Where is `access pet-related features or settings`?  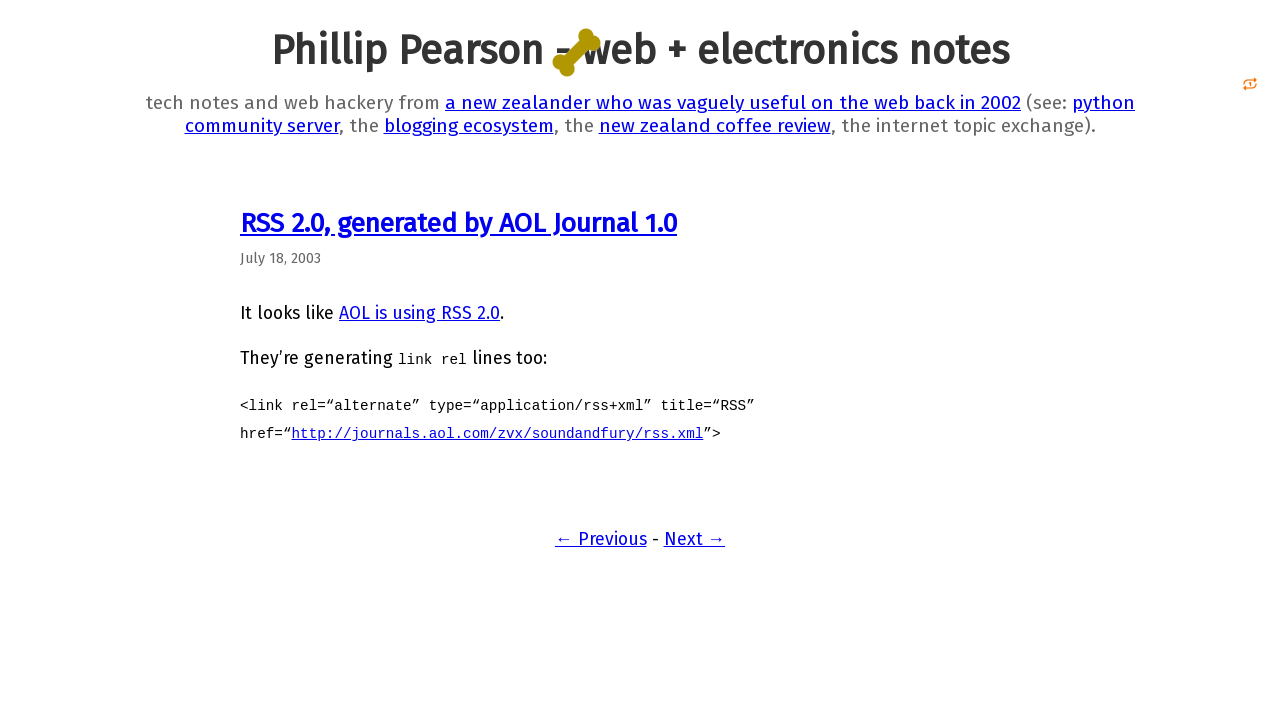
access pet-related features or settings is located at coordinates (576, 52).